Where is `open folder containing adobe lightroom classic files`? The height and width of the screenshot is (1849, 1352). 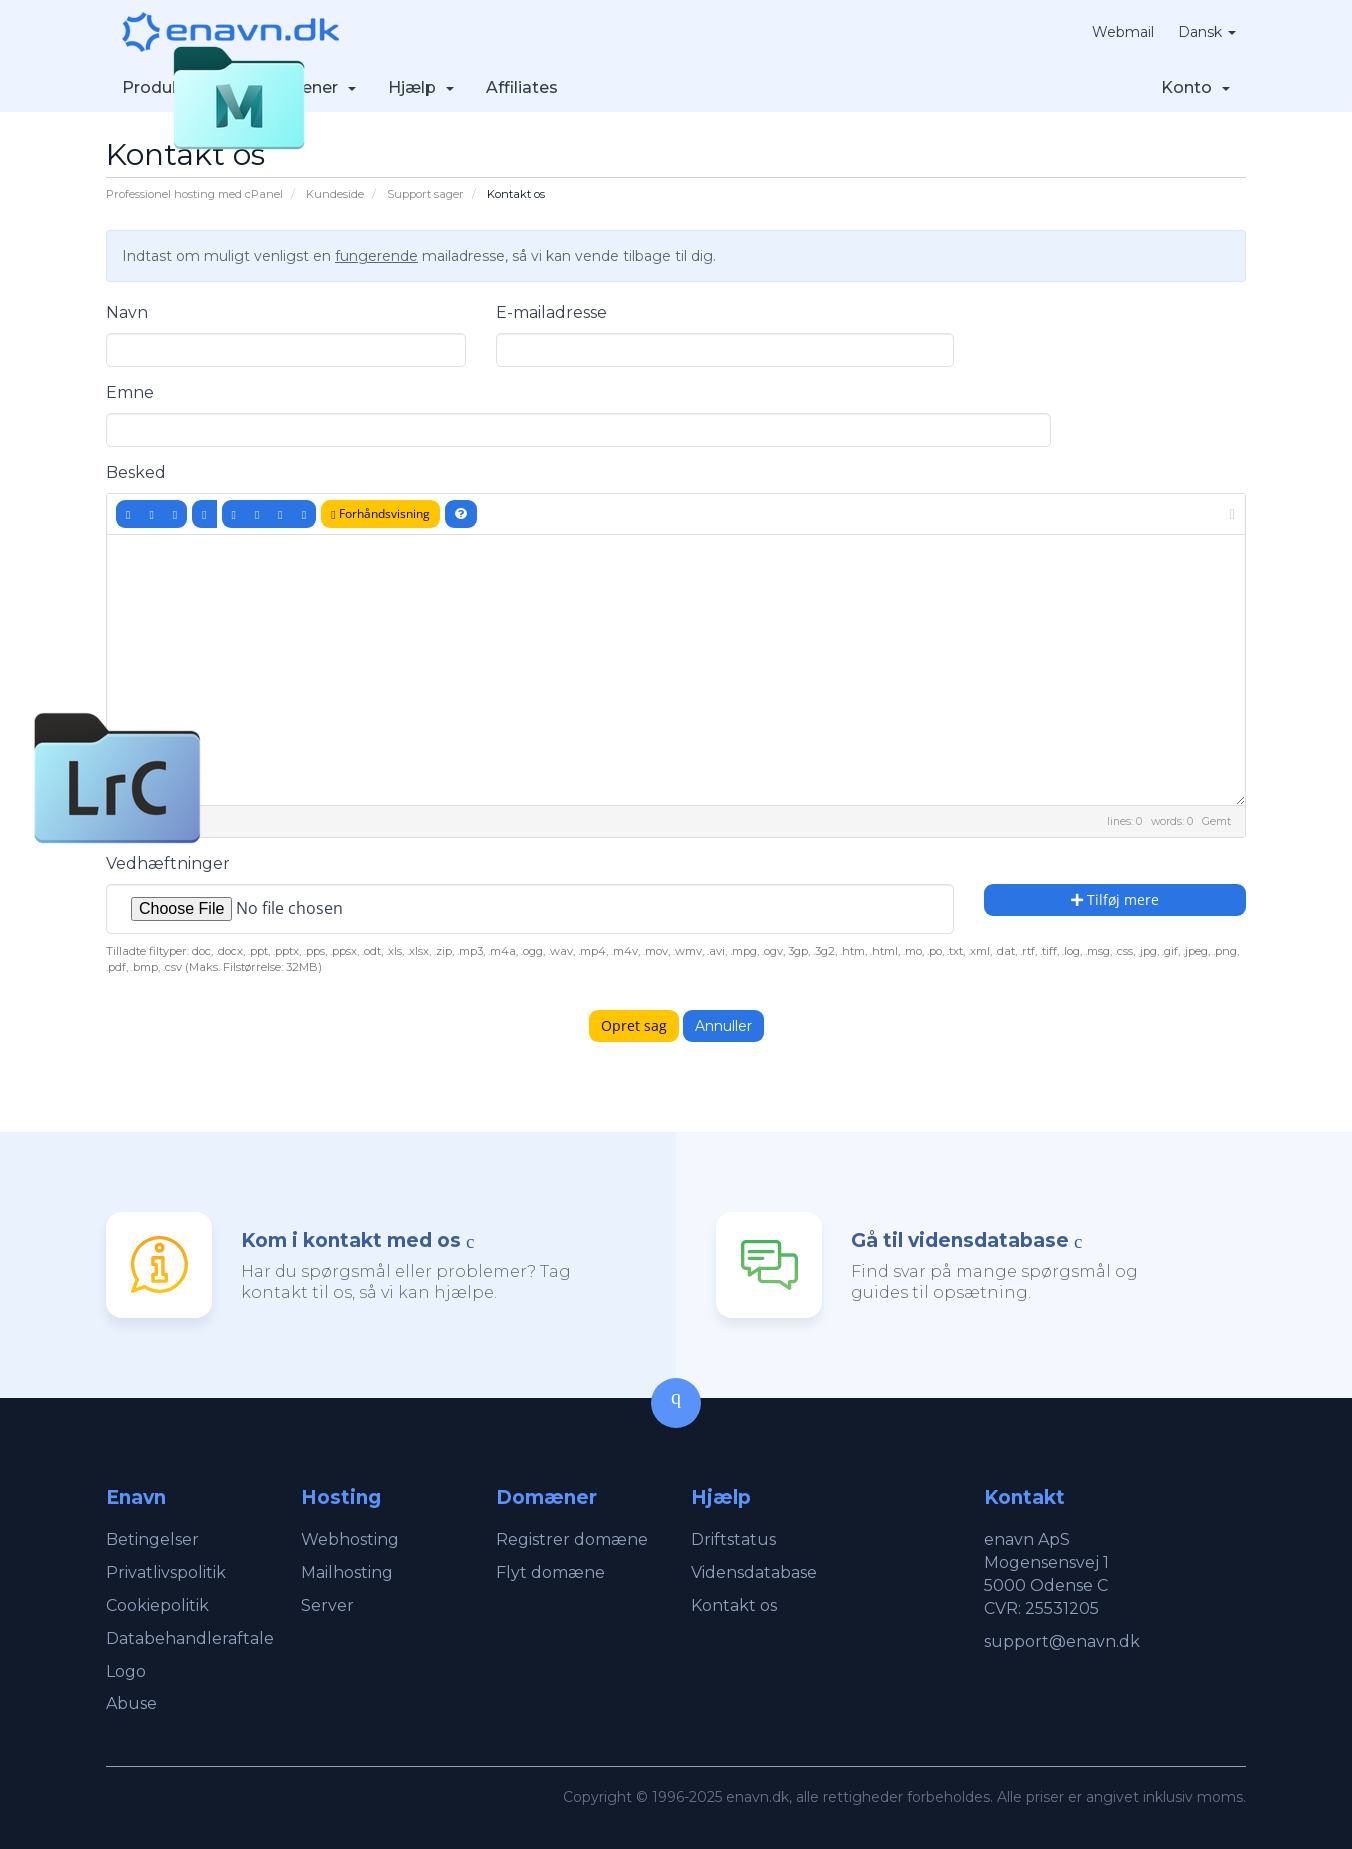 open folder containing adobe lightroom classic files is located at coordinates (116, 782).